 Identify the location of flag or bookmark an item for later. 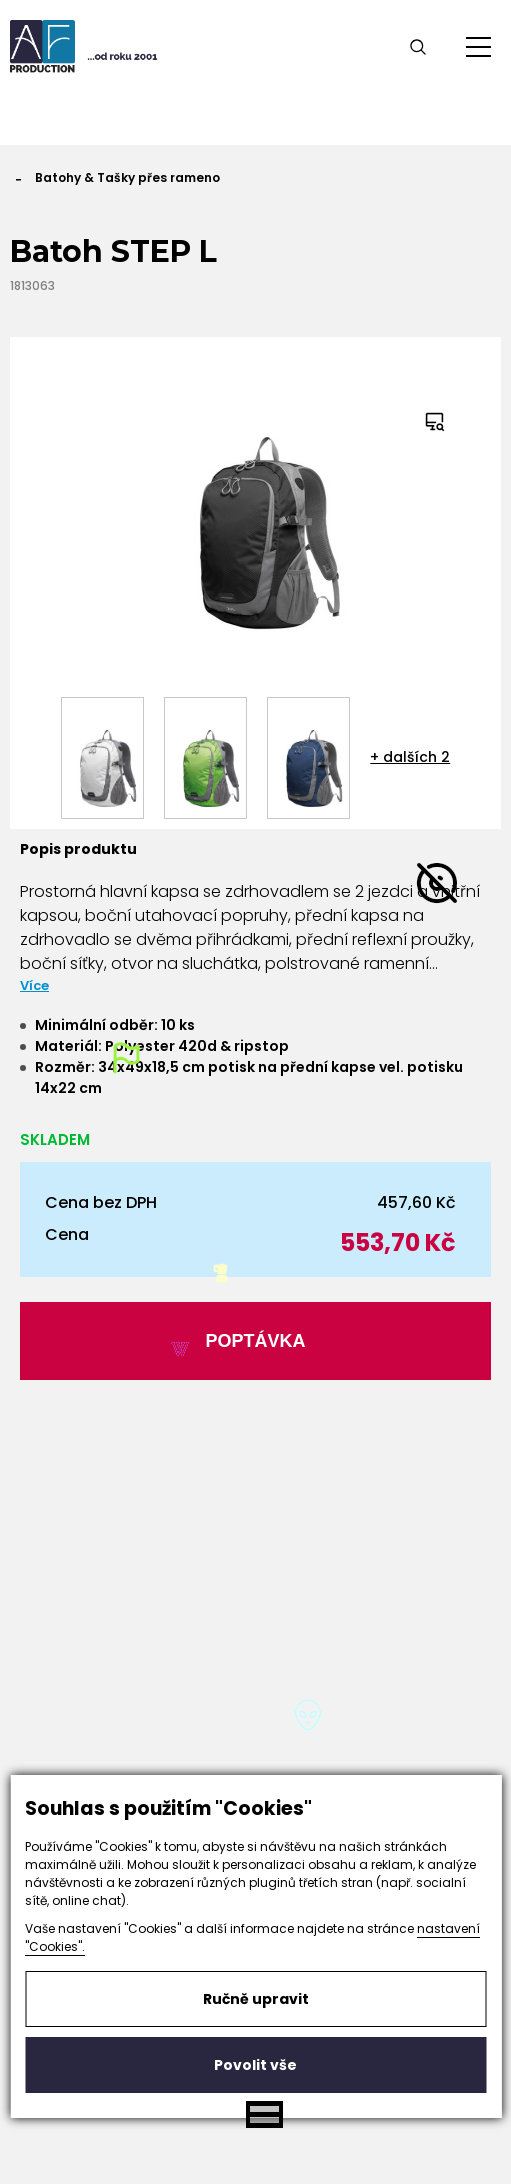
(126, 1057).